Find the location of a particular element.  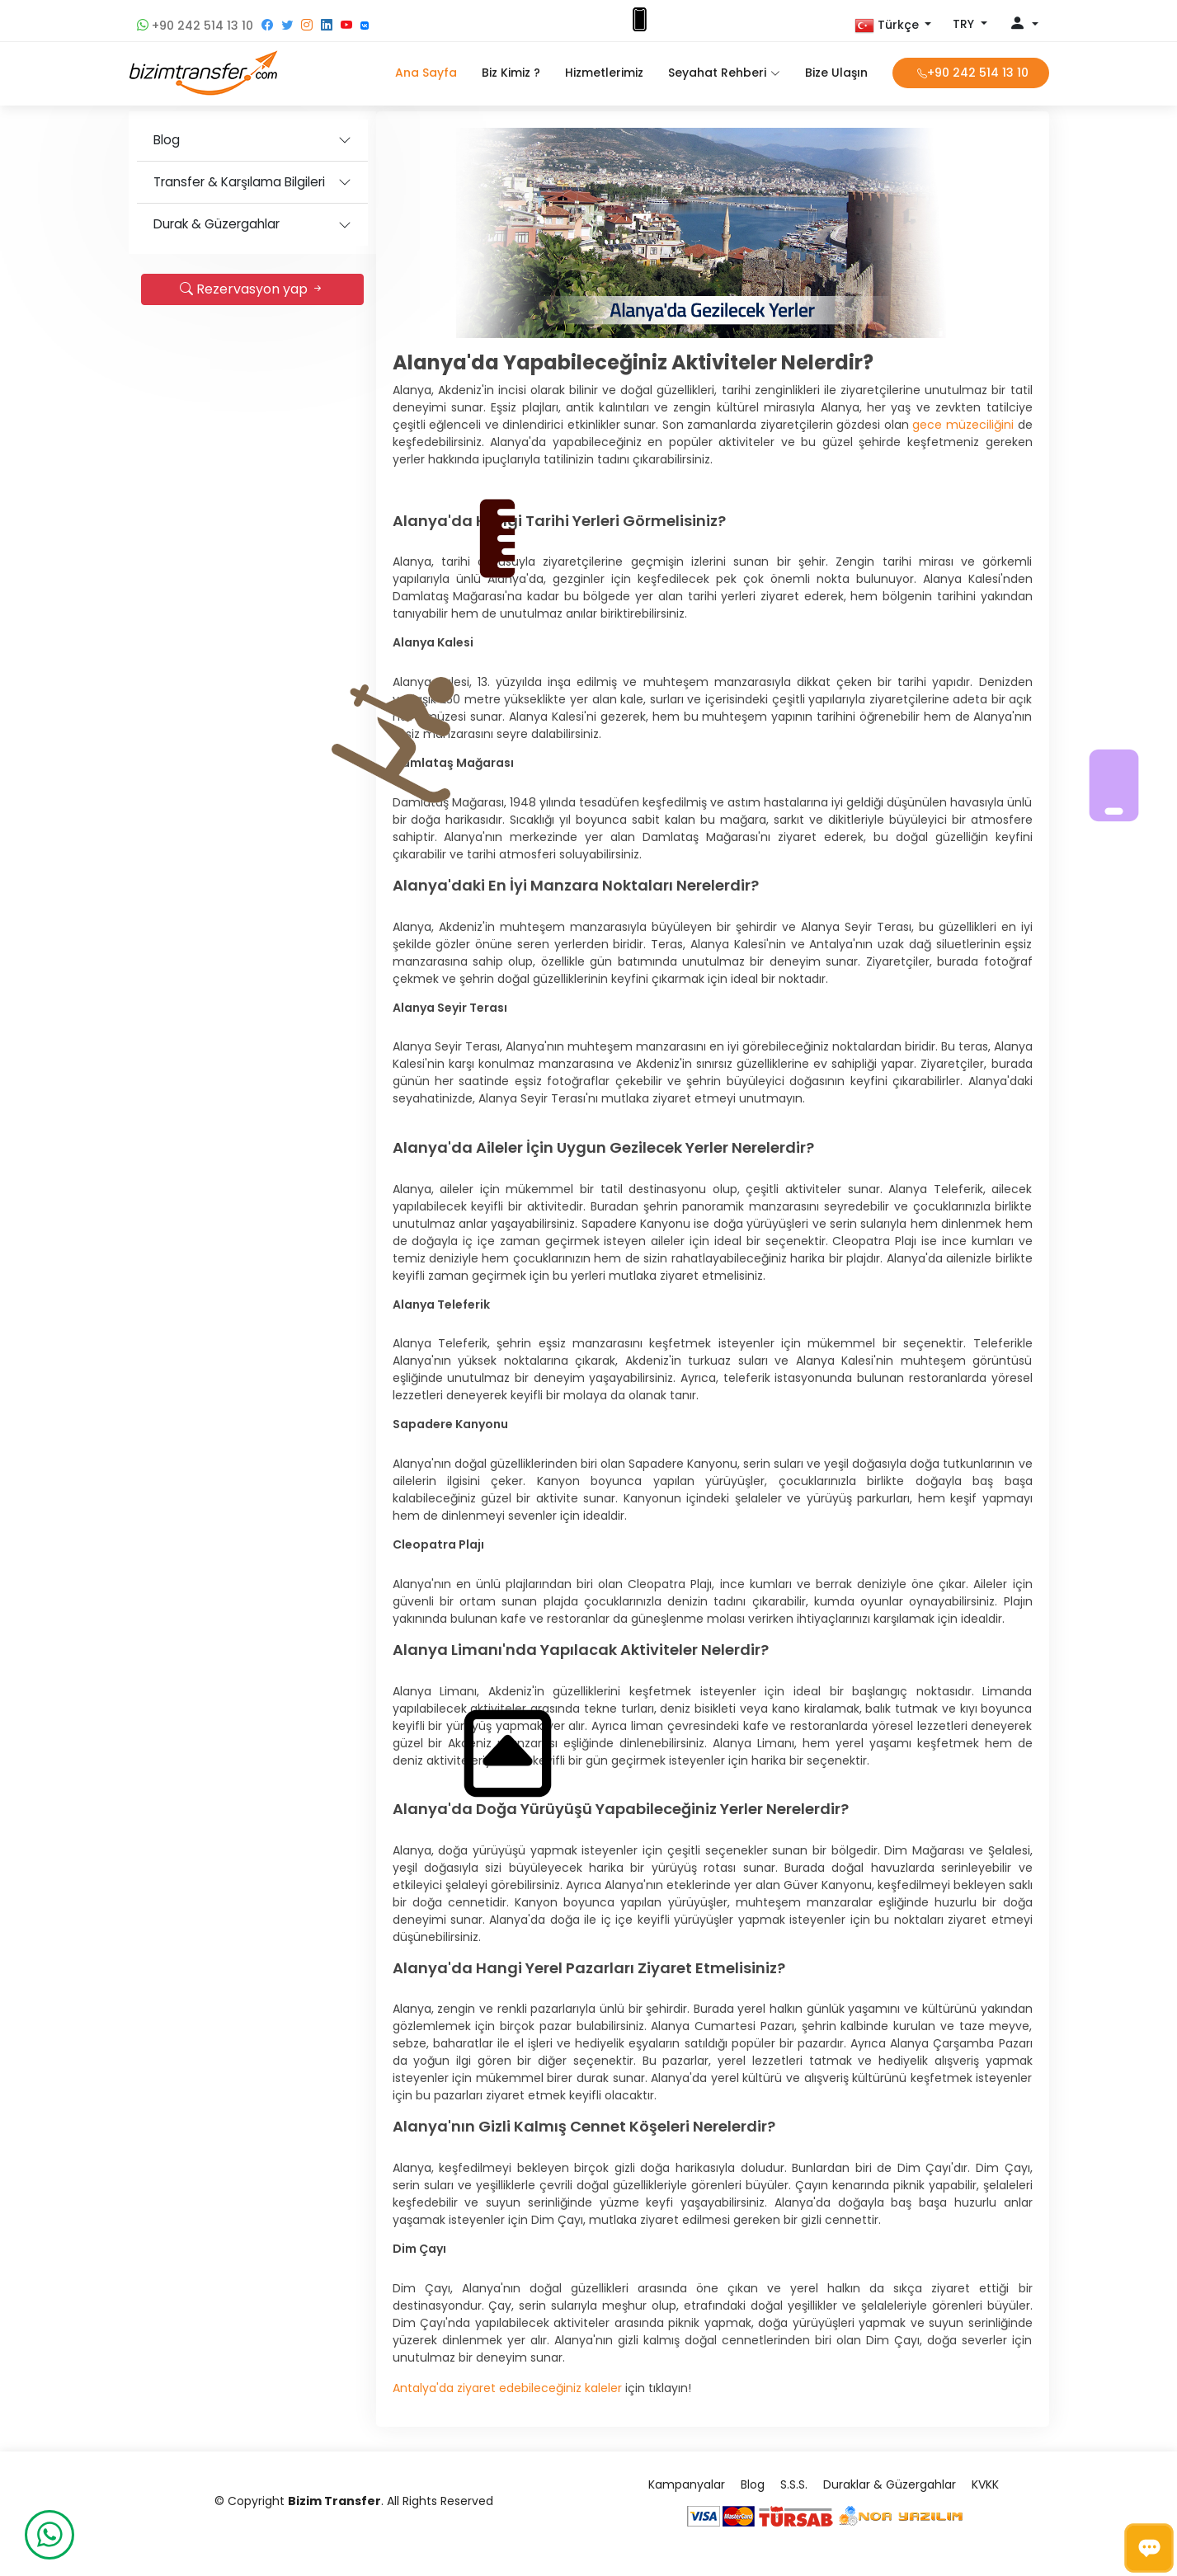

switch to mobile view is located at coordinates (639, 19).